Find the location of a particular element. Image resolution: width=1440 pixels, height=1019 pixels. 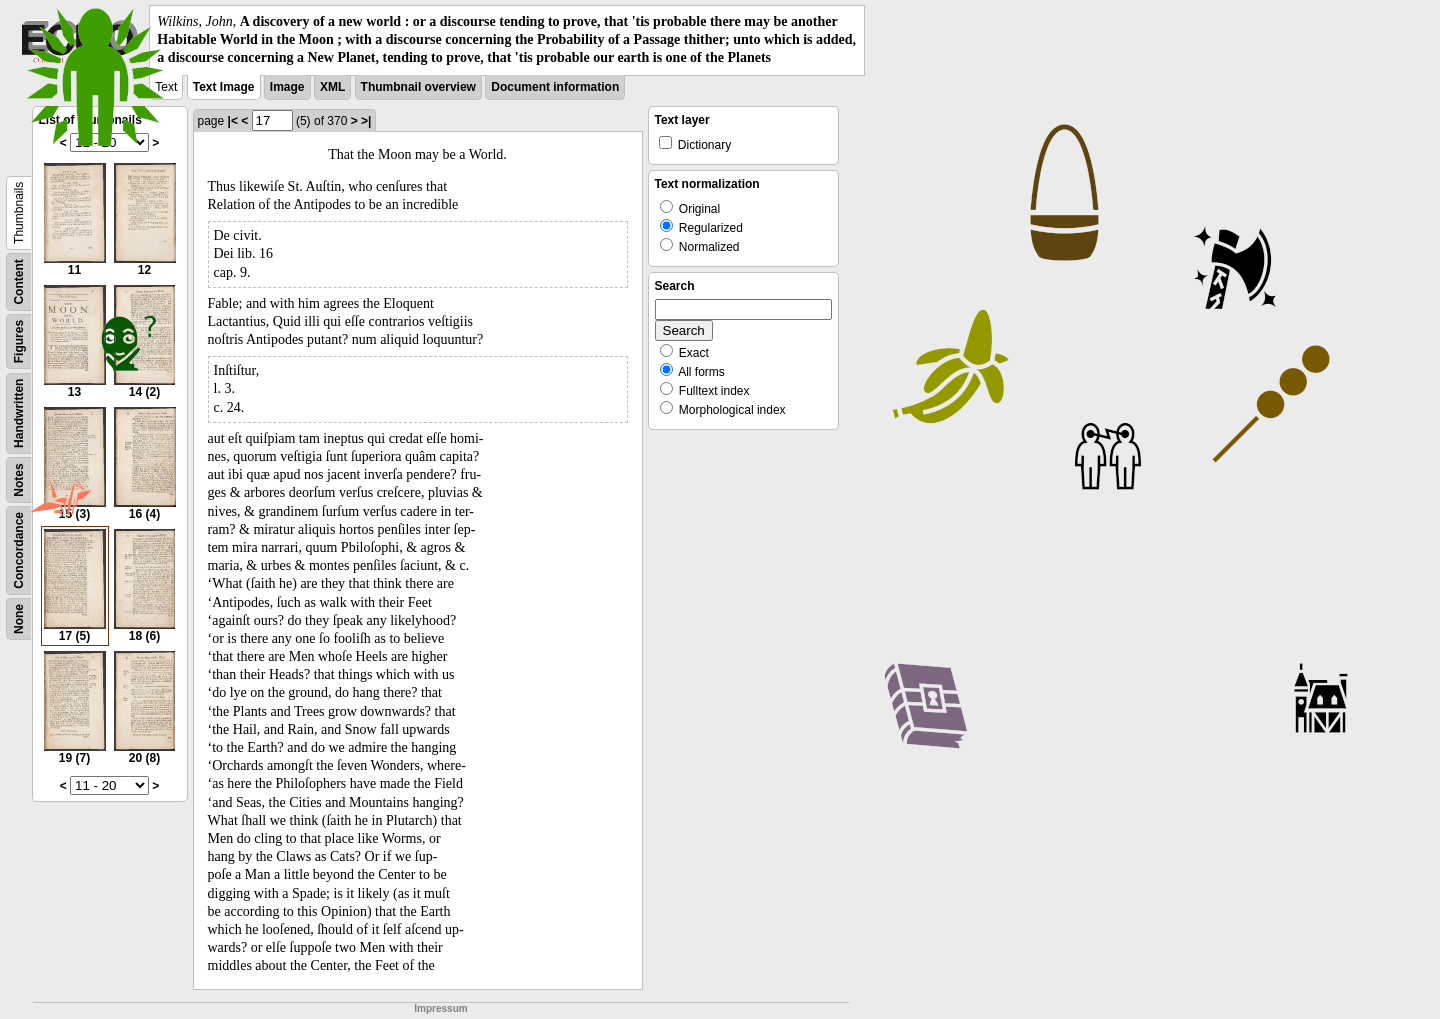

access the village or town area is located at coordinates (1321, 698).